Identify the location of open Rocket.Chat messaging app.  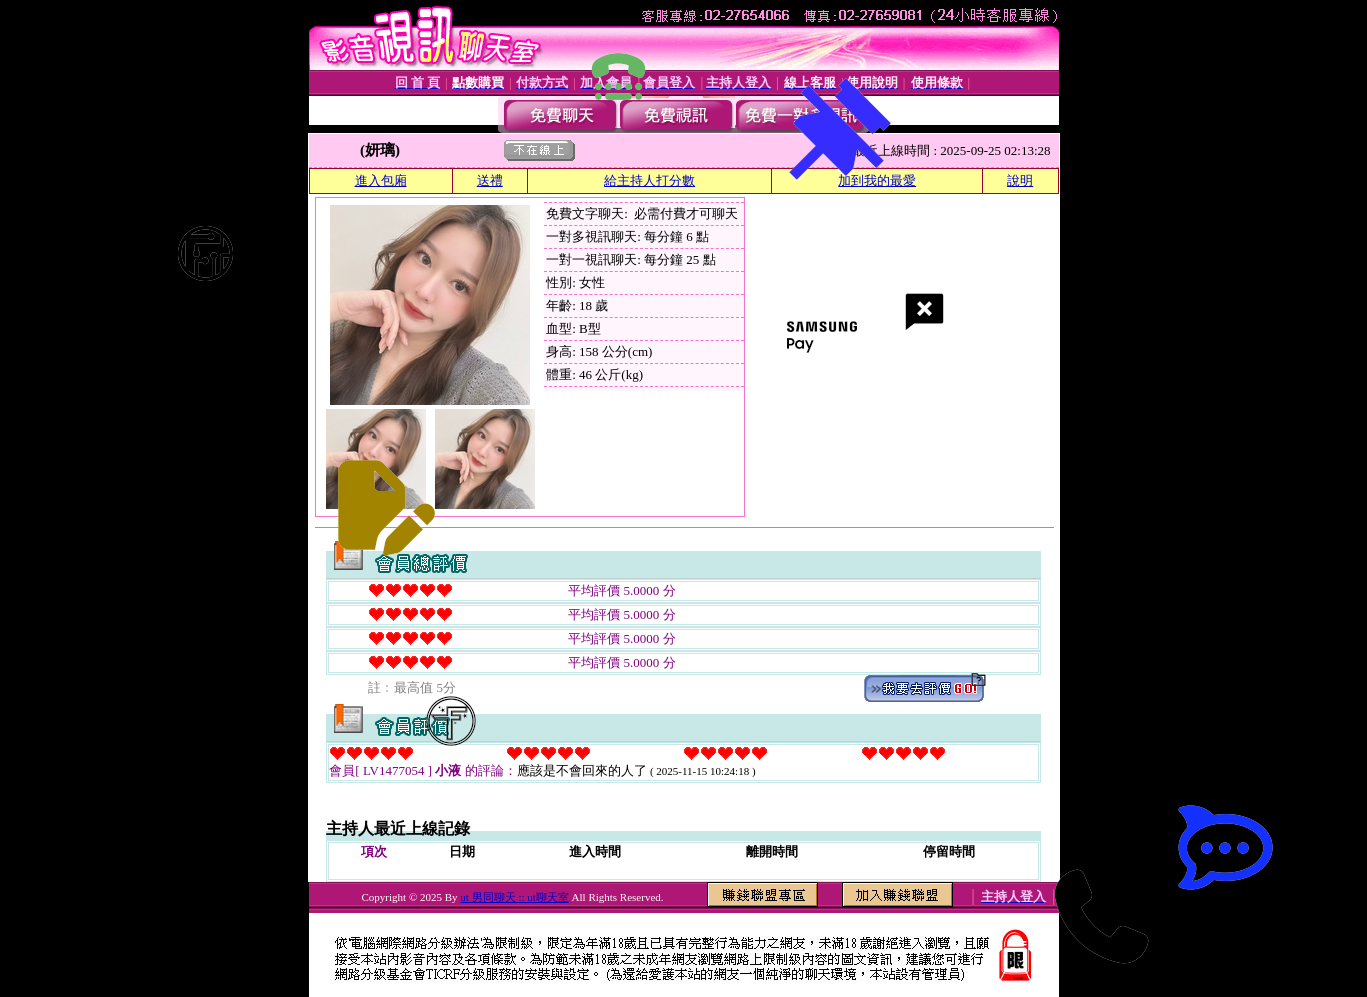
(1225, 847).